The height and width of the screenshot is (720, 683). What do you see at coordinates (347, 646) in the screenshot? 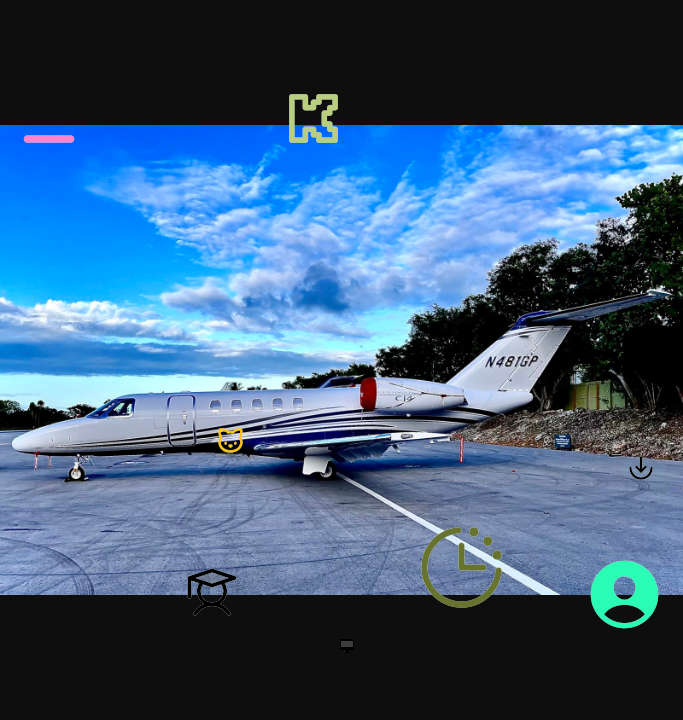
I see `switch to desktop view` at bounding box center [347, 646].